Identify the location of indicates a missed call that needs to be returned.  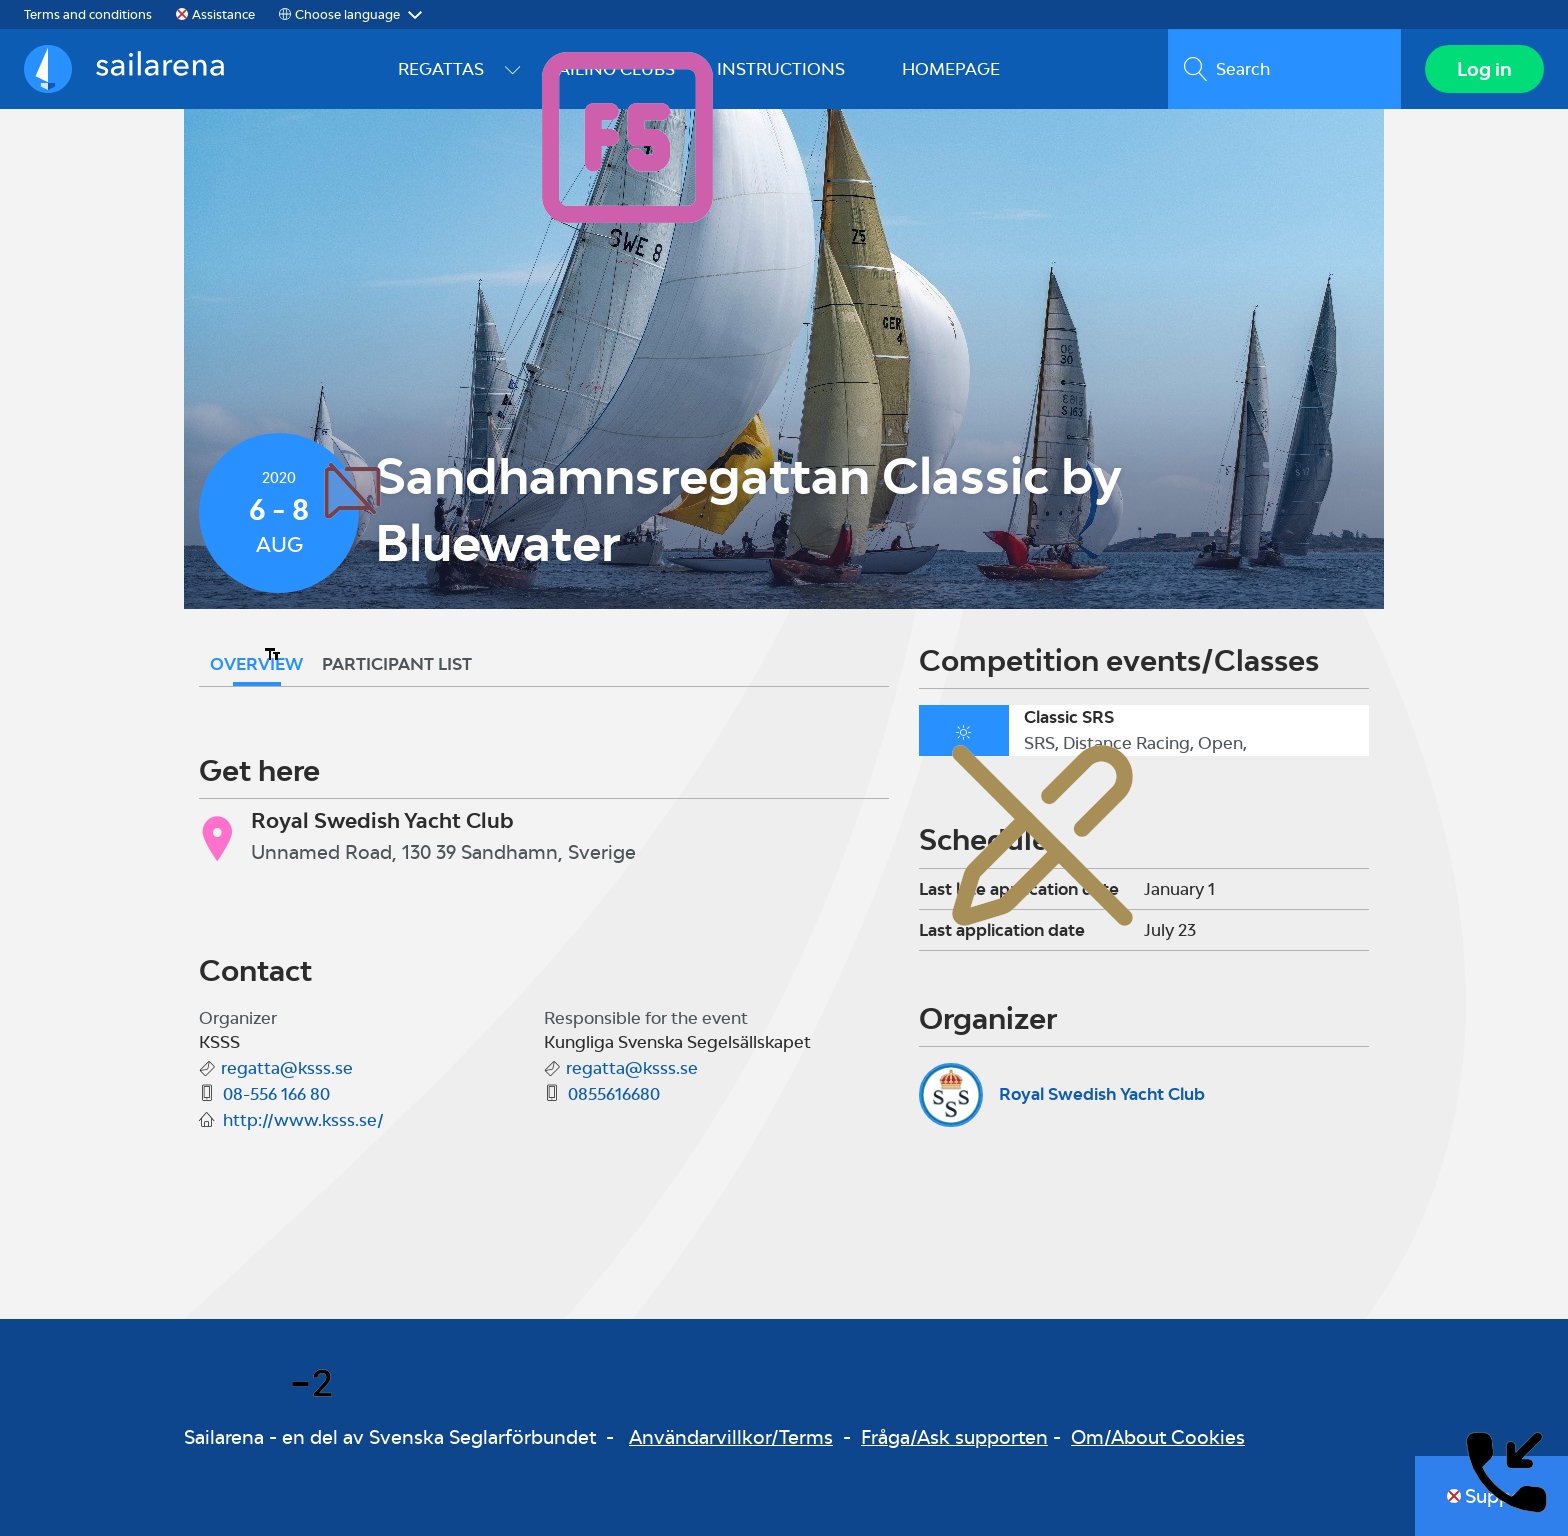
(1506, 1472).